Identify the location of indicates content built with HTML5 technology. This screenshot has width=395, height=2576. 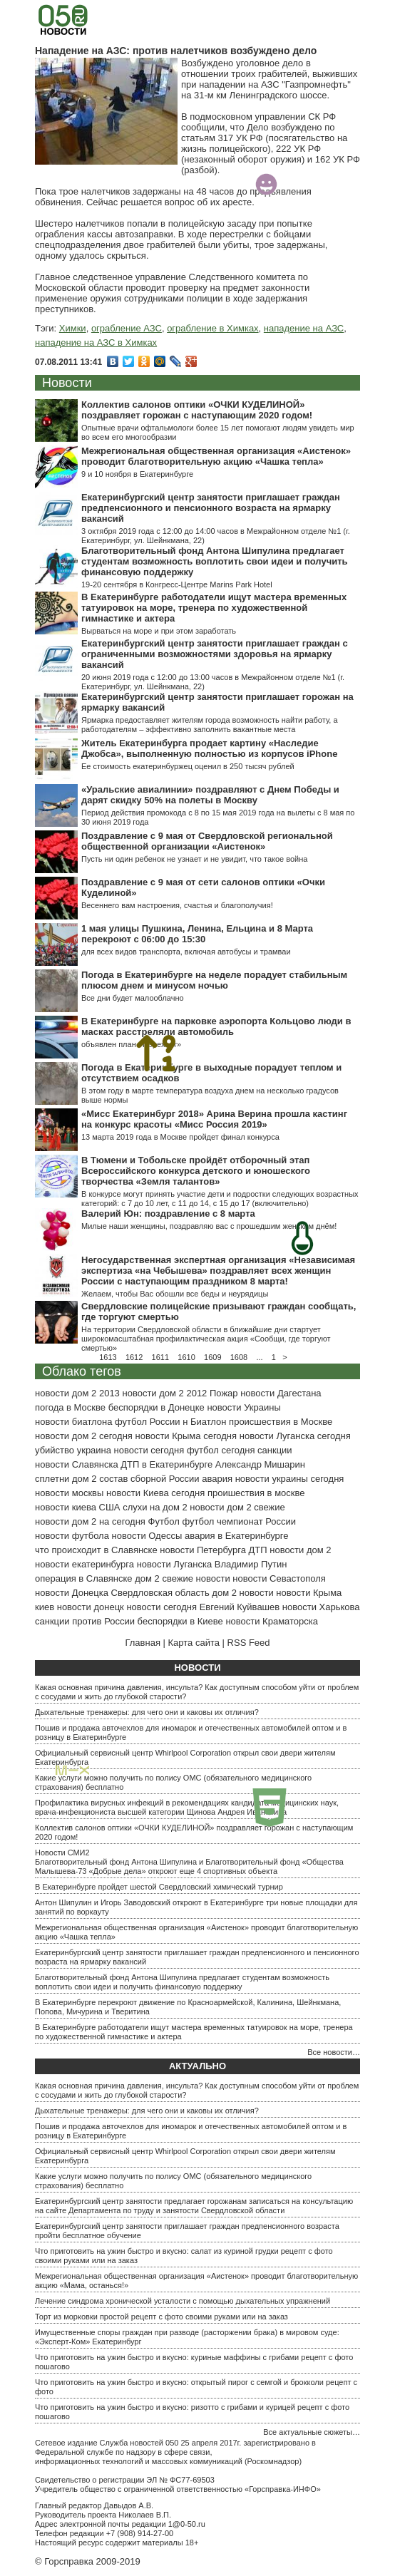
(270, 1808).